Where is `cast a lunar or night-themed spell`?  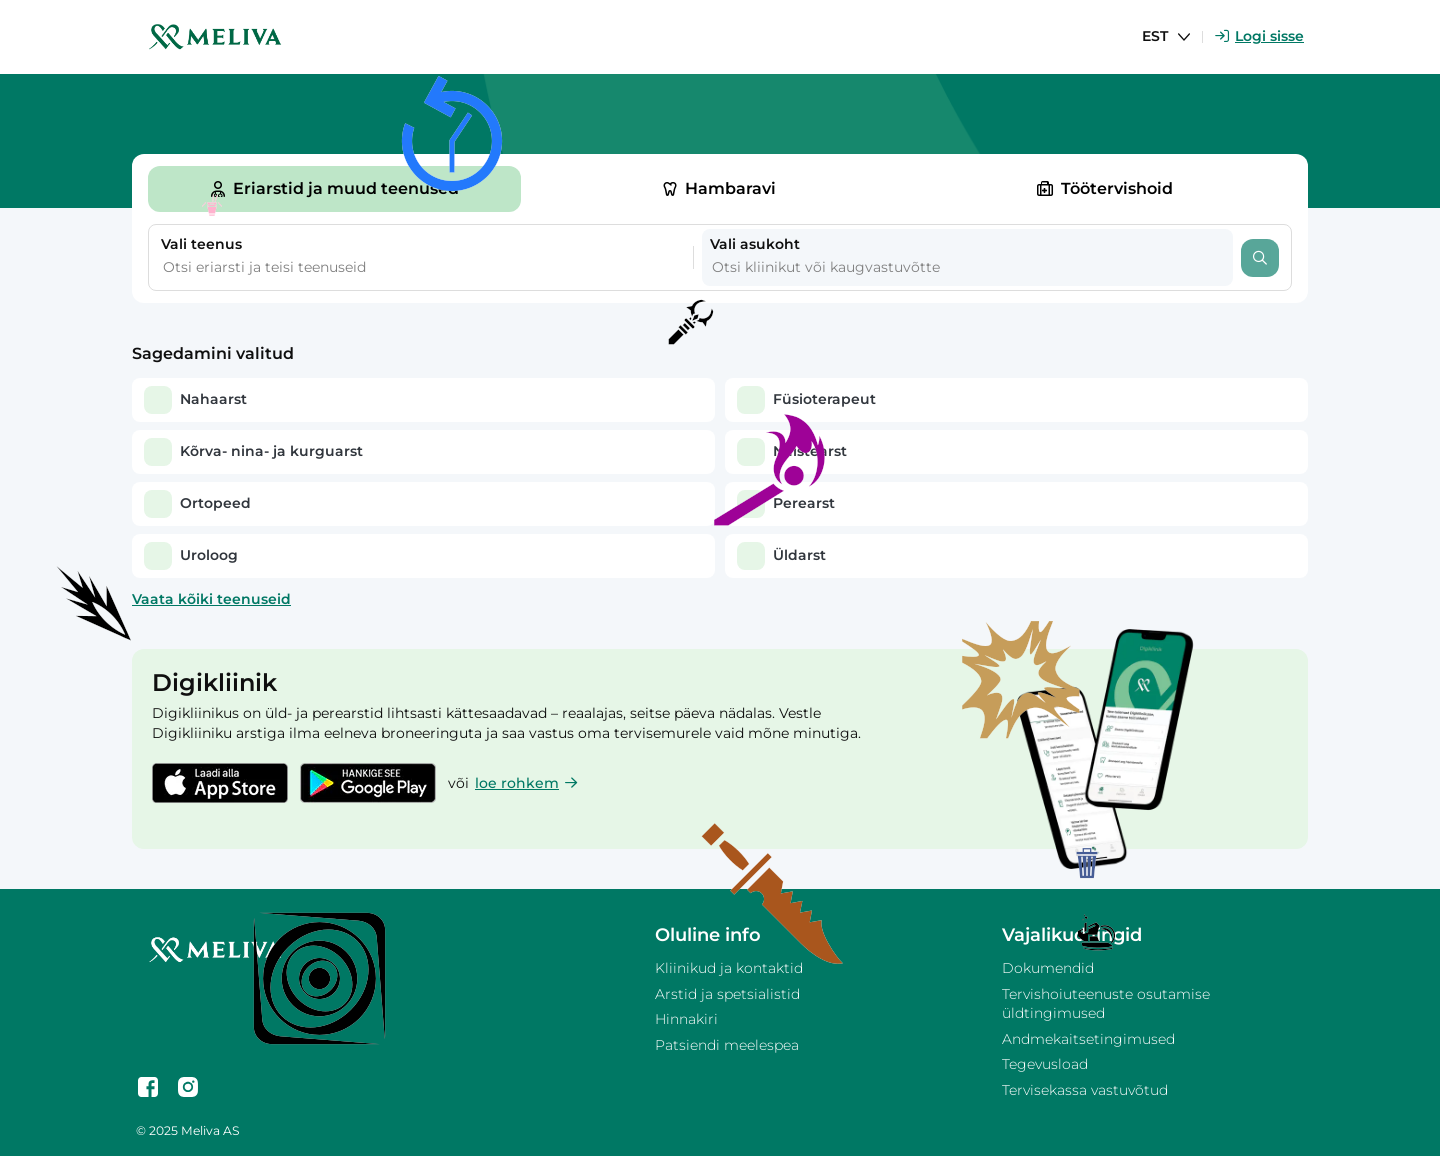 cast a lunar or night-themed spell is located at coordinates (691, 322).